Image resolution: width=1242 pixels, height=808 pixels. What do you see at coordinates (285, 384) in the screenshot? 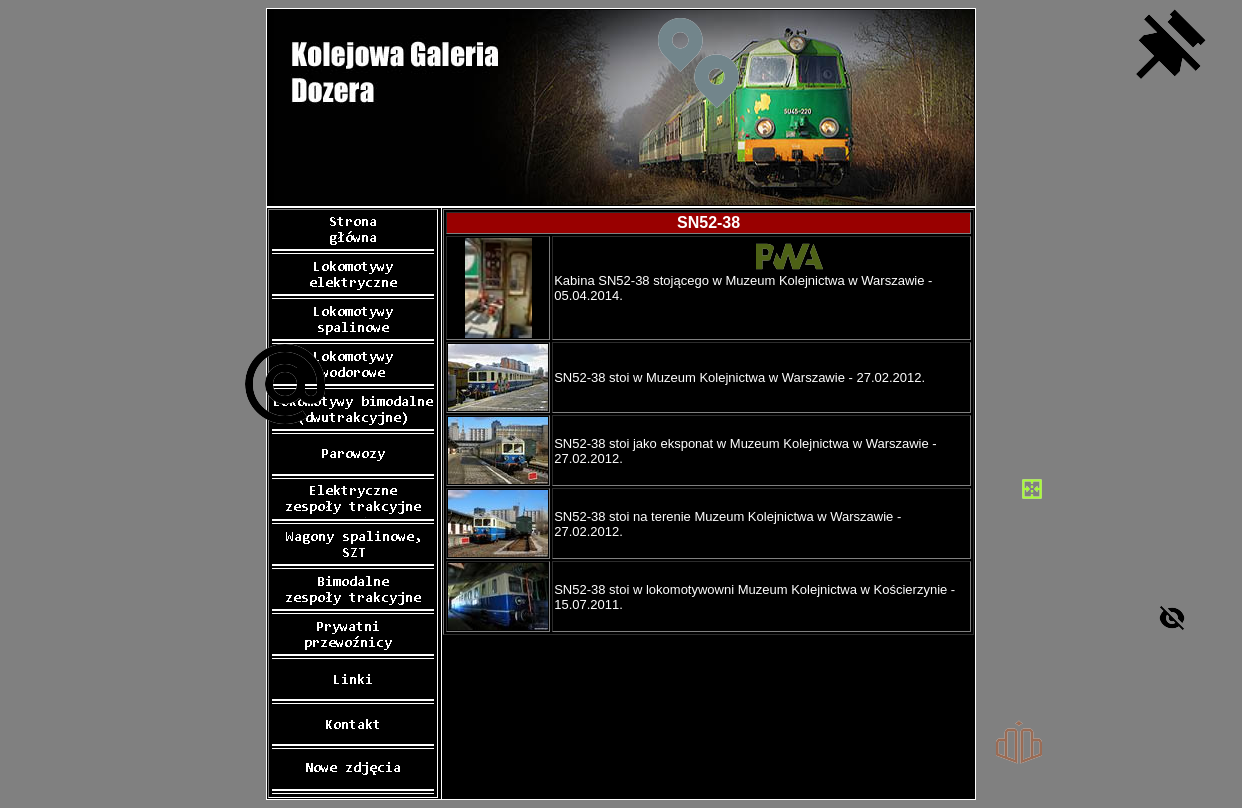
I see `compose a new email` at bounding box center [285, 384].